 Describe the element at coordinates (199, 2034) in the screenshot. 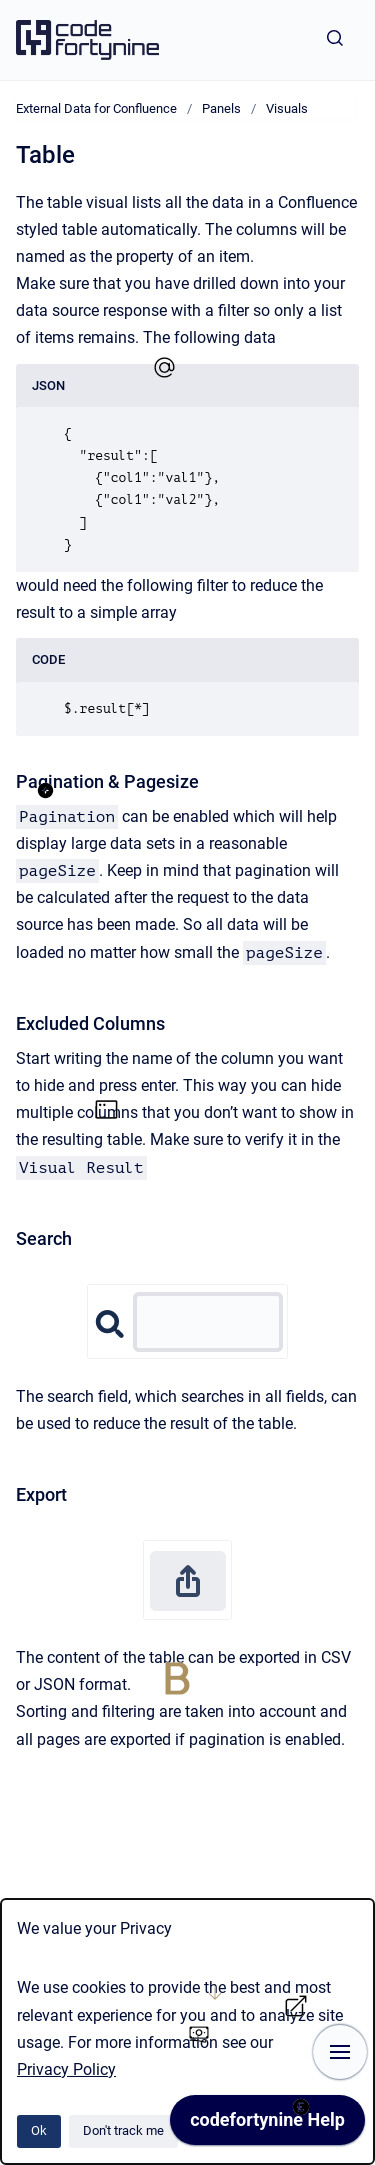

I see `view your account balance` at that location.